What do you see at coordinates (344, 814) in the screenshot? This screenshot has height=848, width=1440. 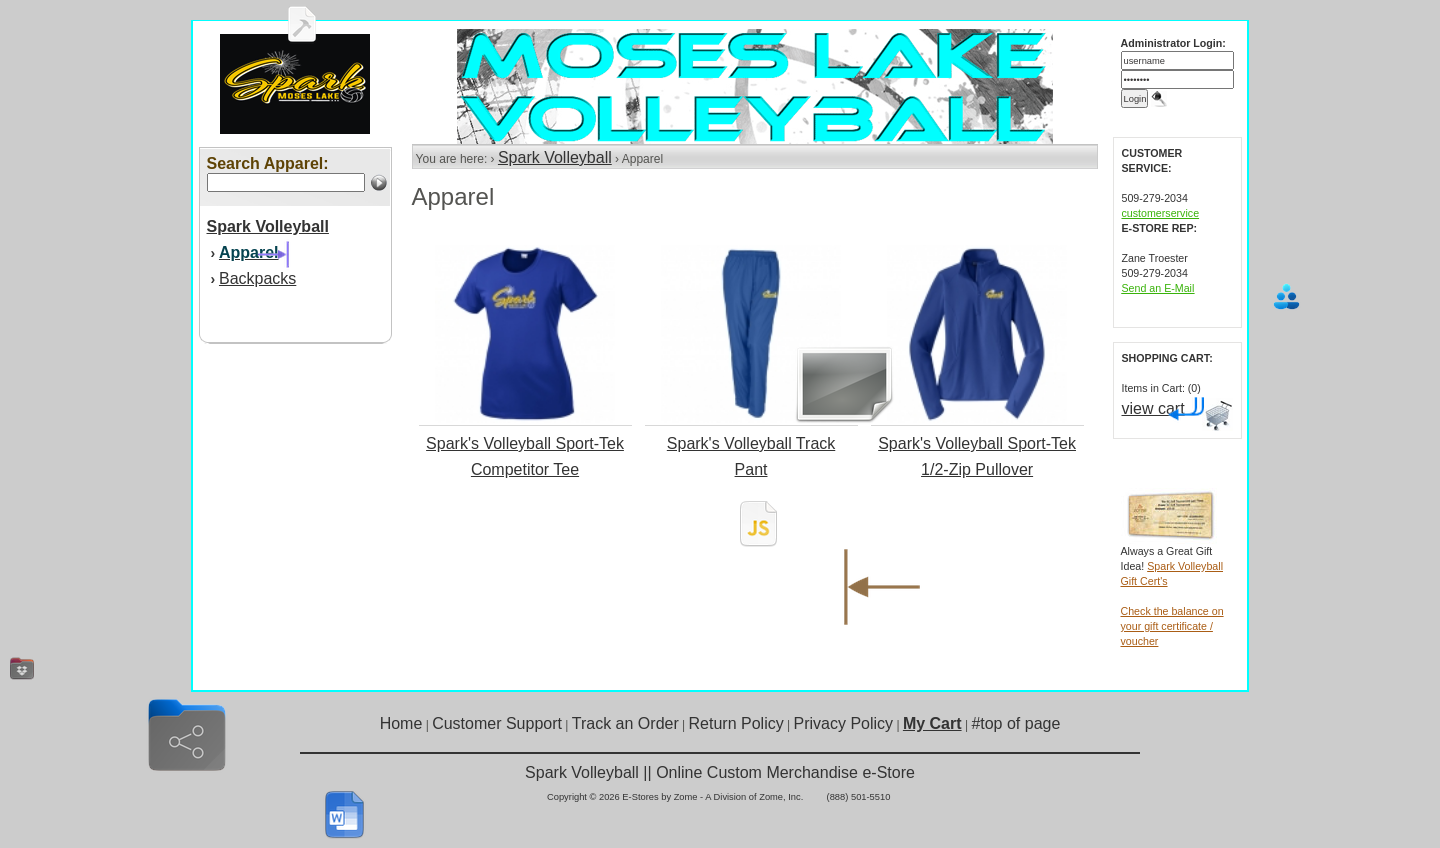 I see `open a Microsoft Word document` at bounding box center [344, 814].